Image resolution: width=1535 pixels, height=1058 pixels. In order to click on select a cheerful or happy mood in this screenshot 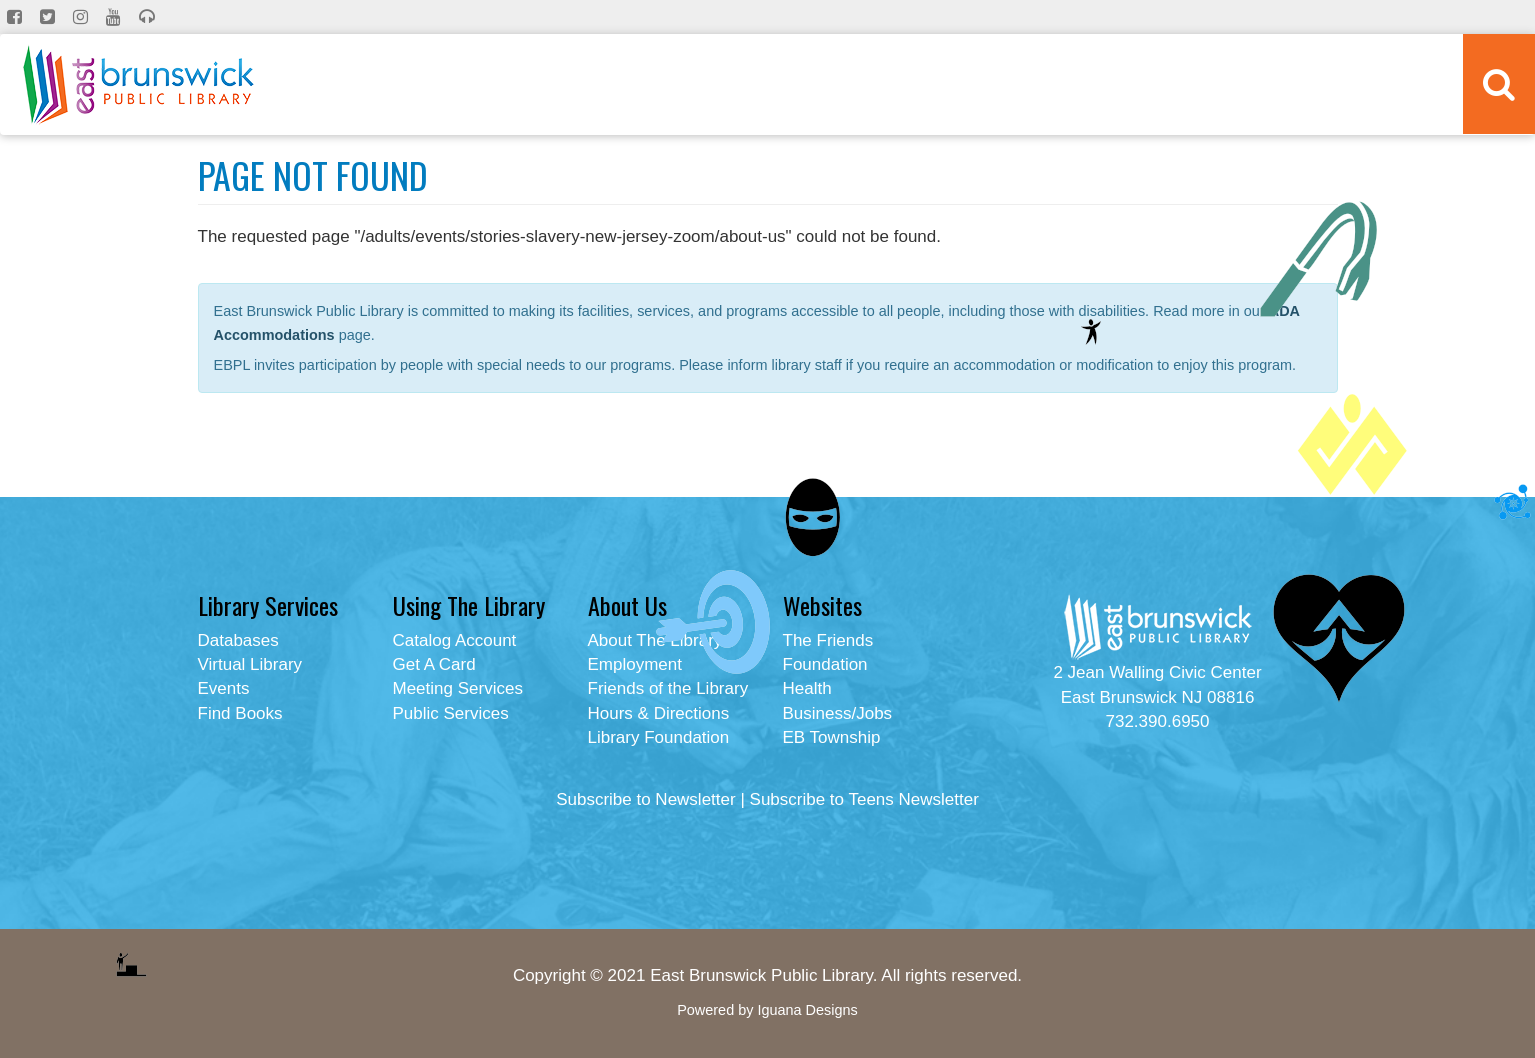, I will do `click(1339, 636)`.